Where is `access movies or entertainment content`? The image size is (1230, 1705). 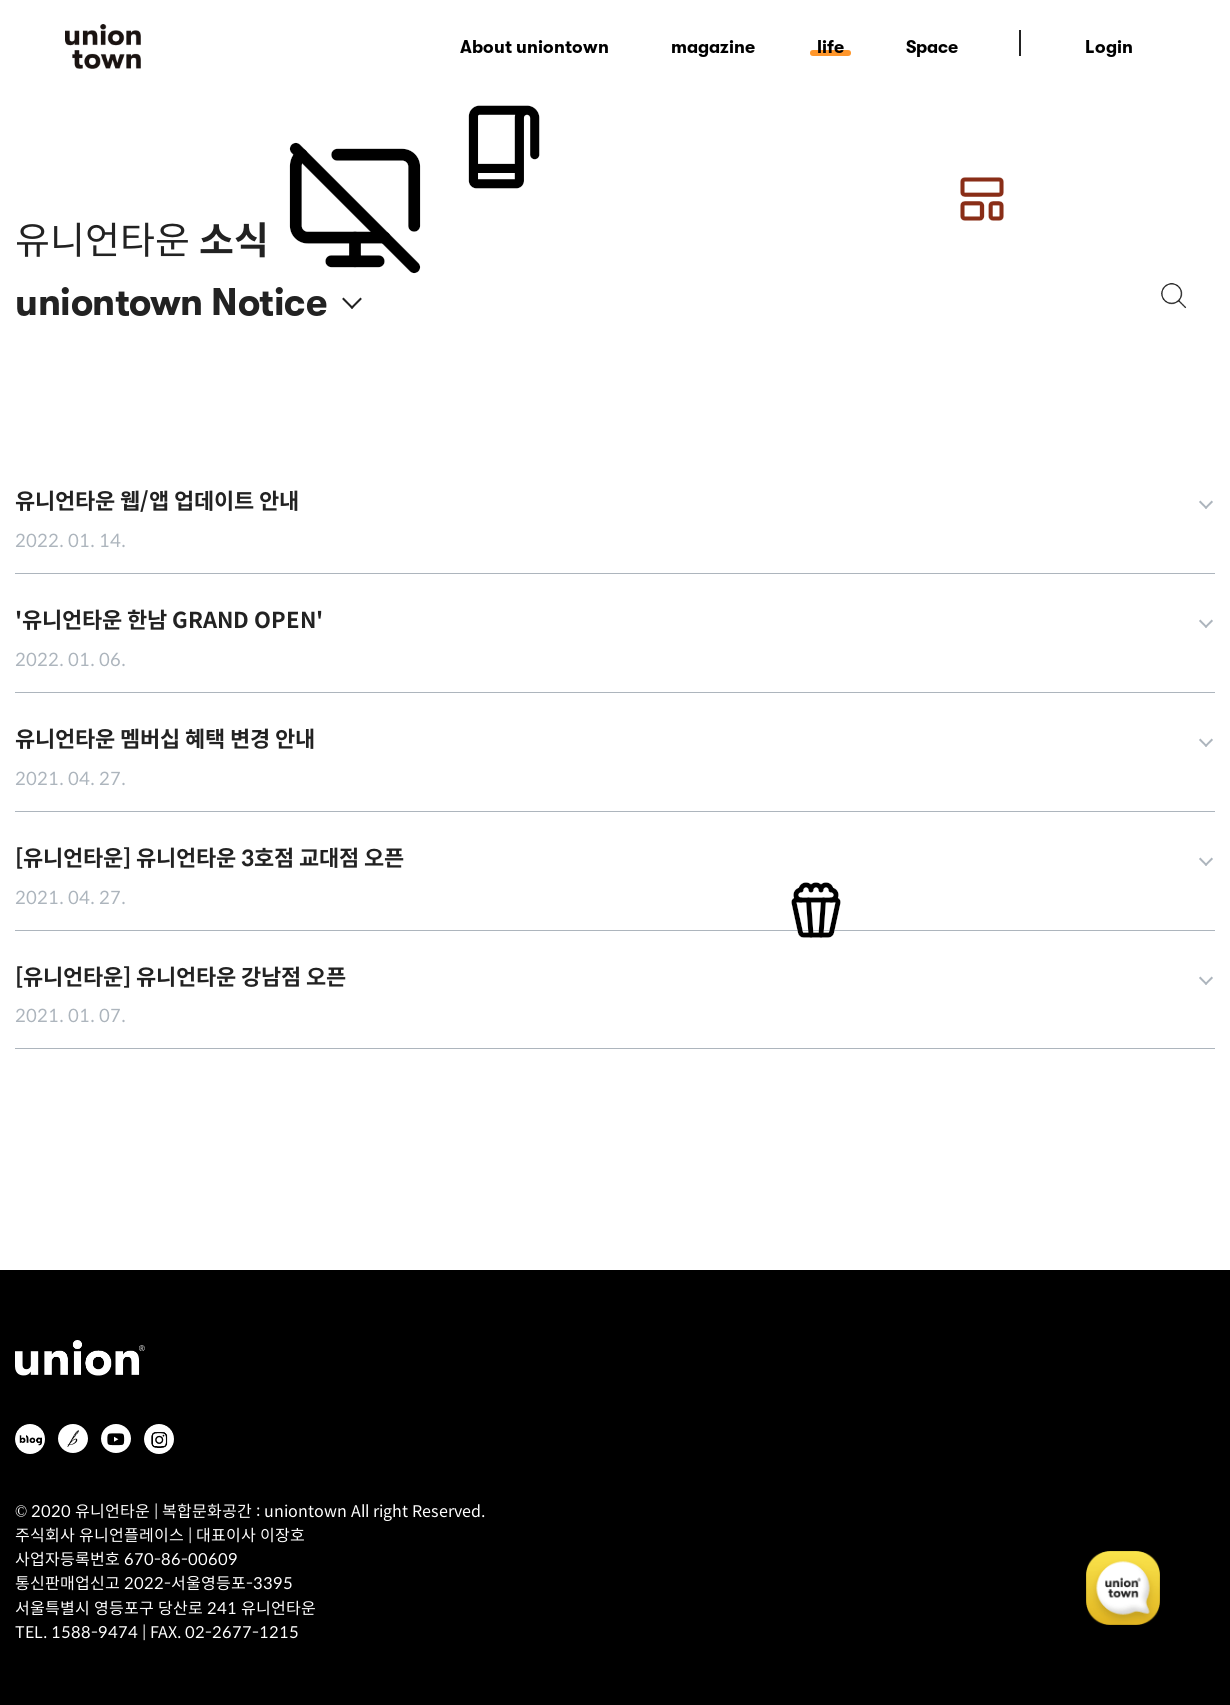
access movies or entertainment content is located at coordinates (816, 910).